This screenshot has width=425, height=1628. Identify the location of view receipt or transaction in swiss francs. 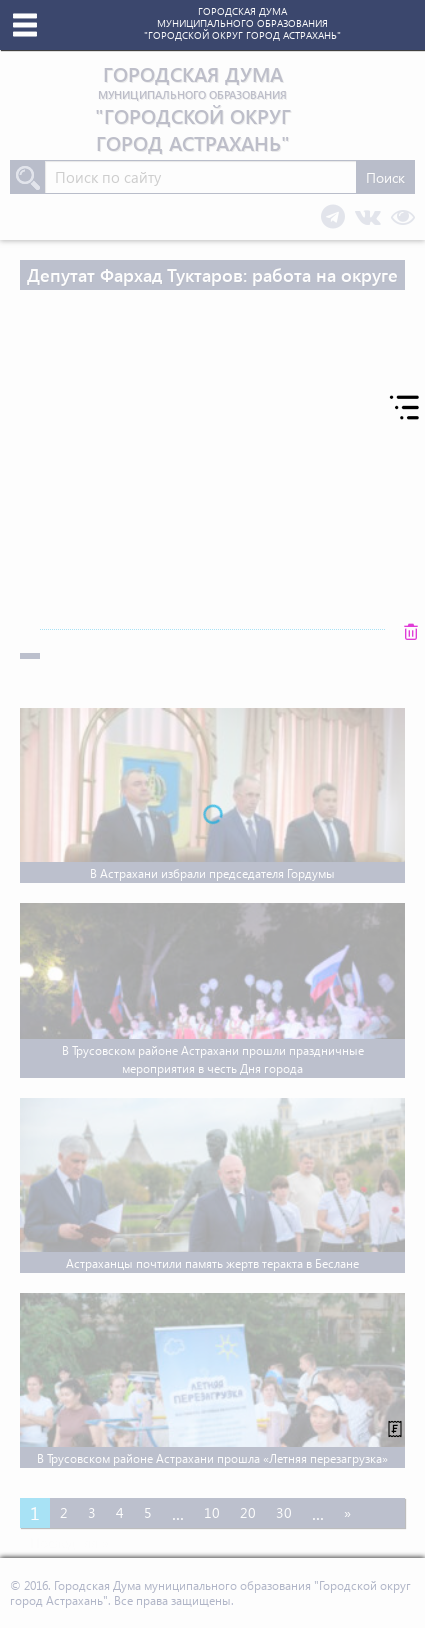
(395, 1429).